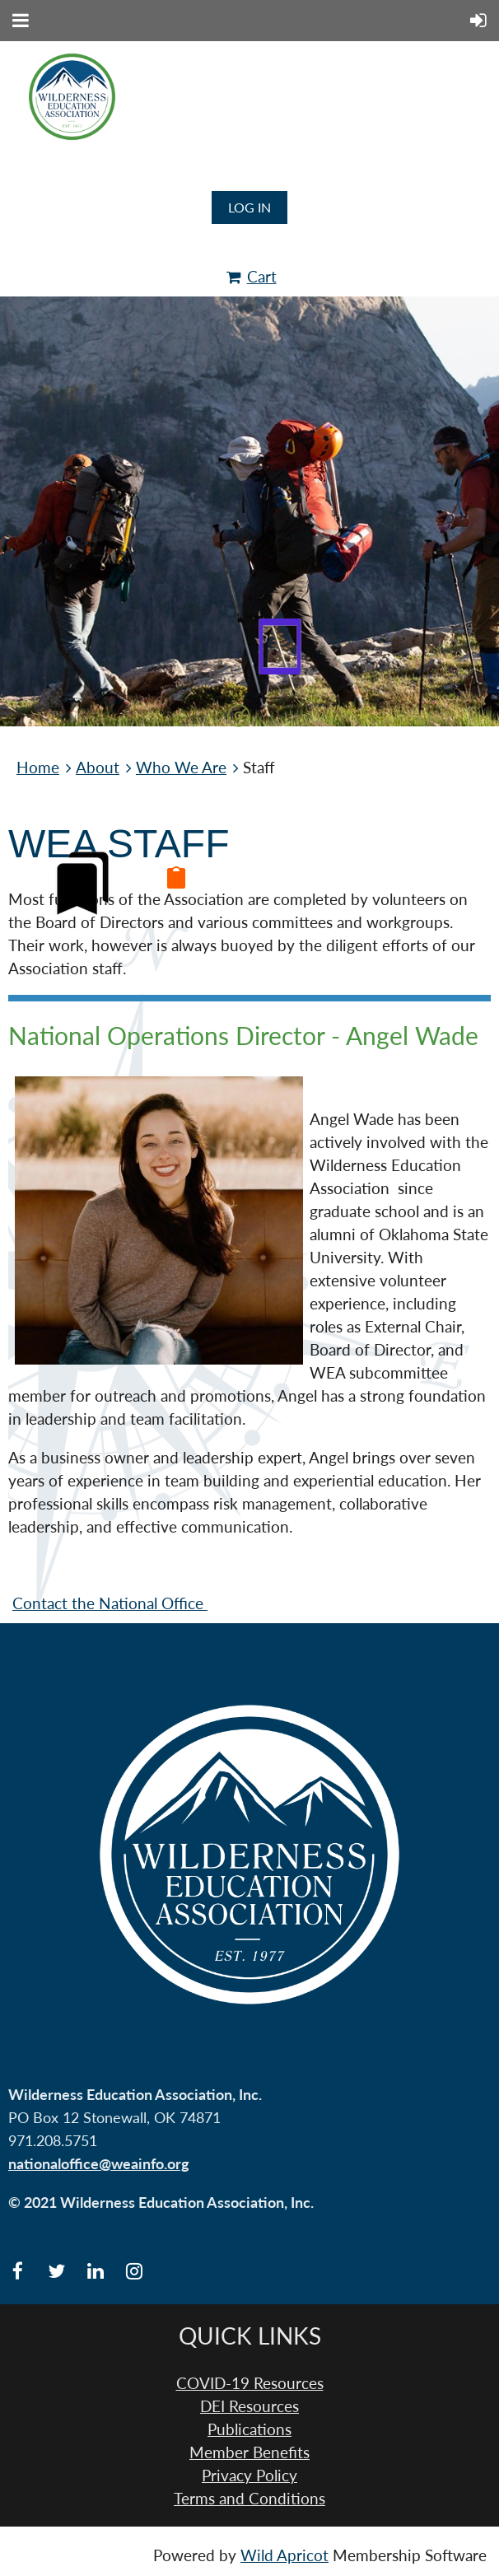 This screenshot has width=499, height=2576. Describe the element at coordinates (176, 878) in the screenshot. I see `copy to clipboard` at that location.